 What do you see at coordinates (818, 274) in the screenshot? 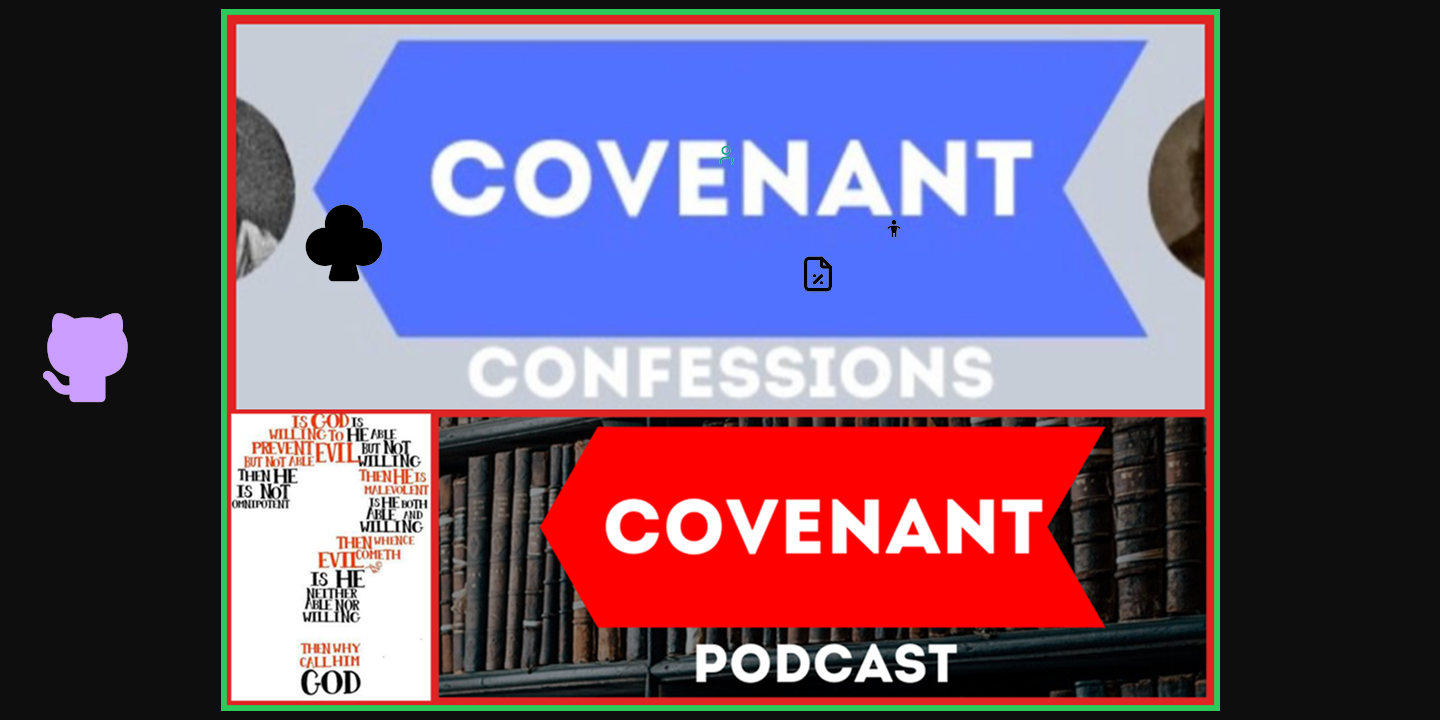
I see `view document with percentage or discount details` at bounding box center [818, 274].